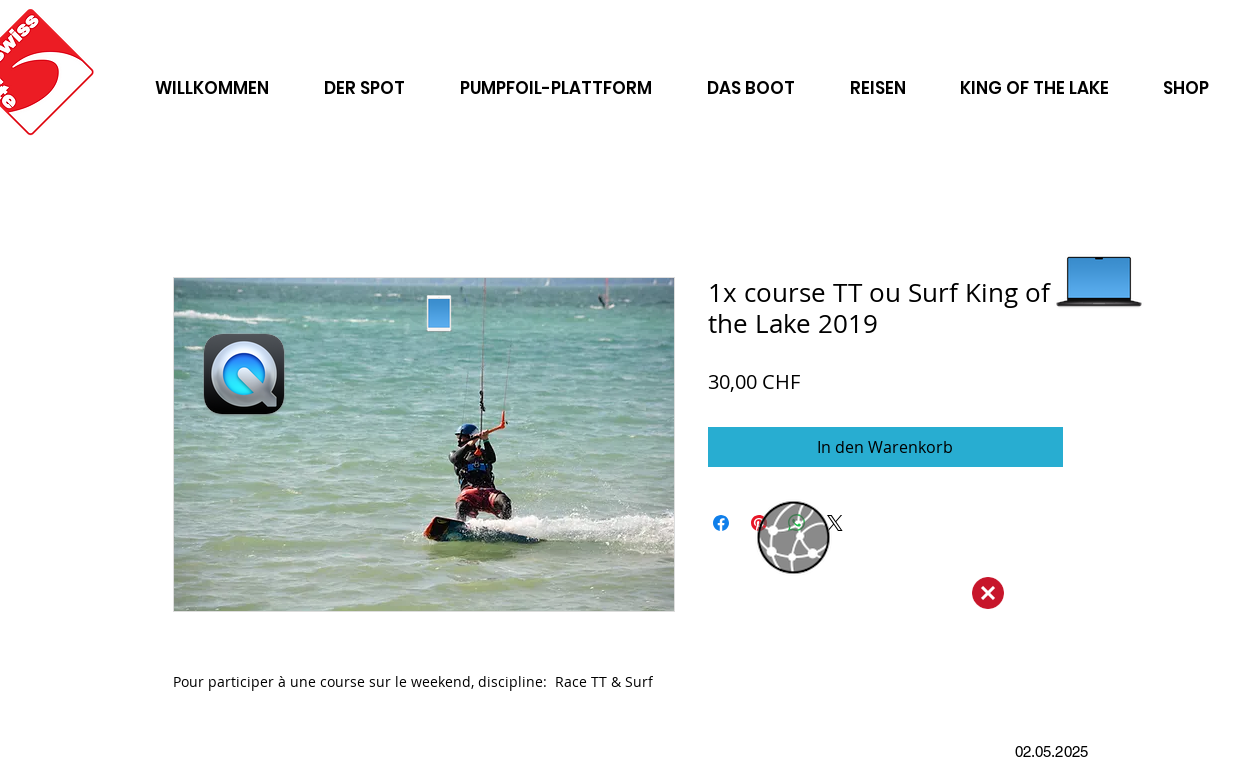 The height and width of the screenshot is (780, 1235). What do you see at coordinates (988, 593) in the screenshot?
I see `close the current window or dialog` at bounding box center [988, 593].